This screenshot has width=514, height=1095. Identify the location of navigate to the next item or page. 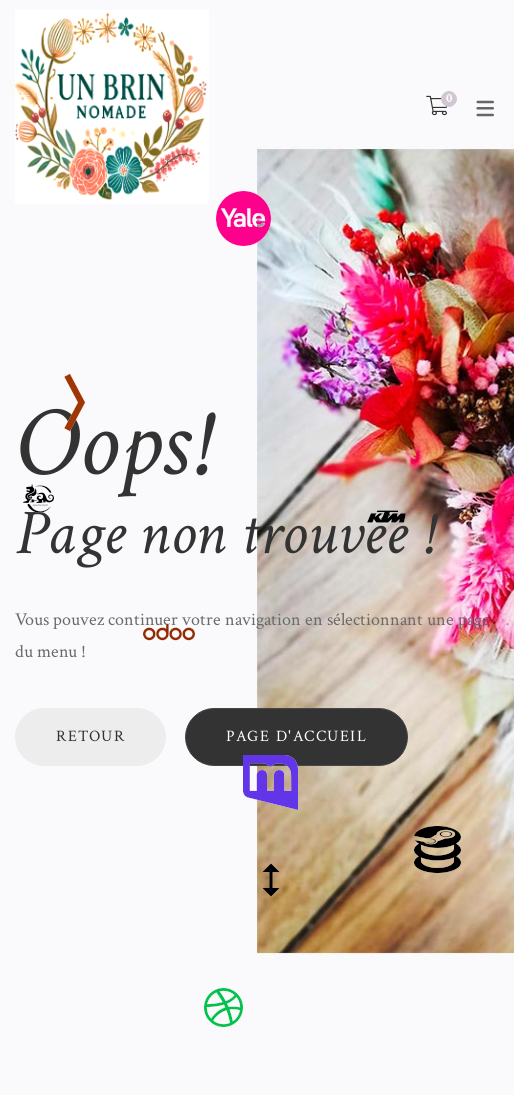
(73, 402).